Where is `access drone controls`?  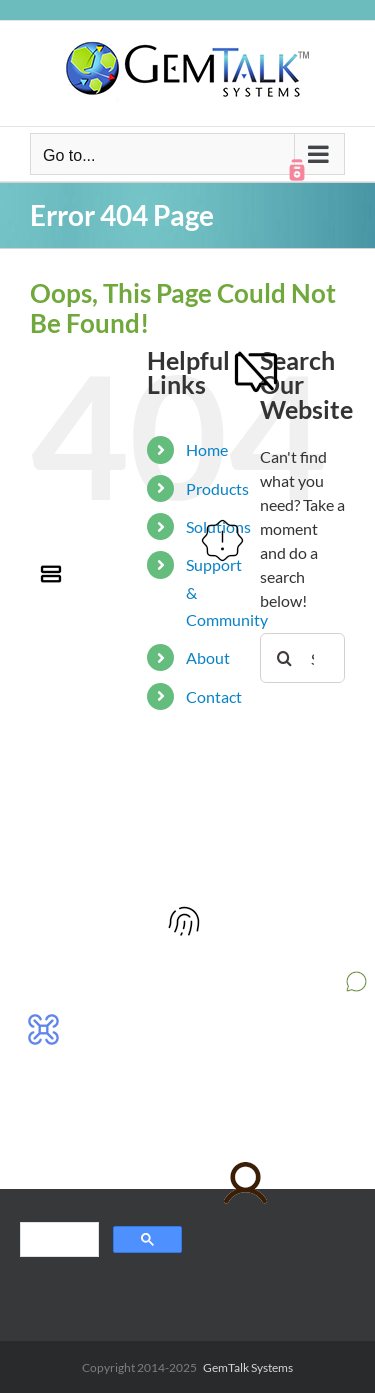
access drone controls is located at coordinates (43, 1029).